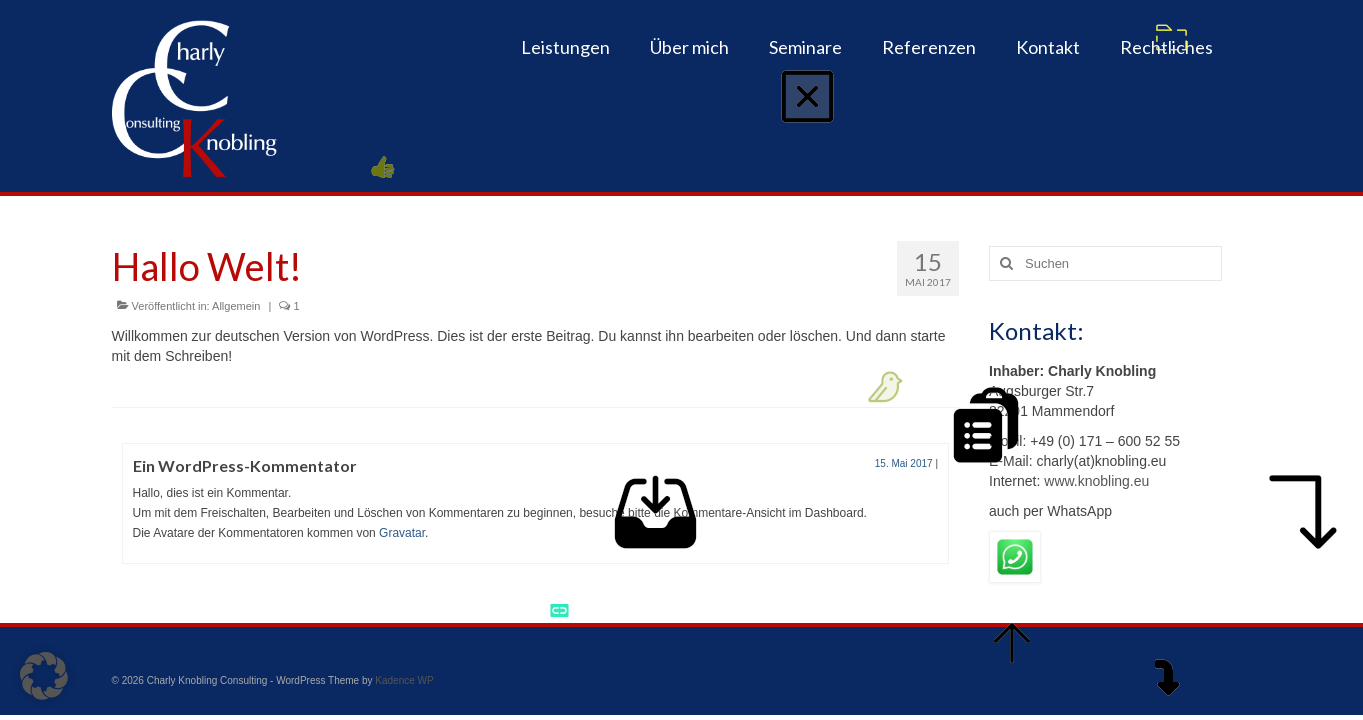 This screenshot has height=720, width=1363. I want to click on close or dismiss a dialog box, so click(807, 96).